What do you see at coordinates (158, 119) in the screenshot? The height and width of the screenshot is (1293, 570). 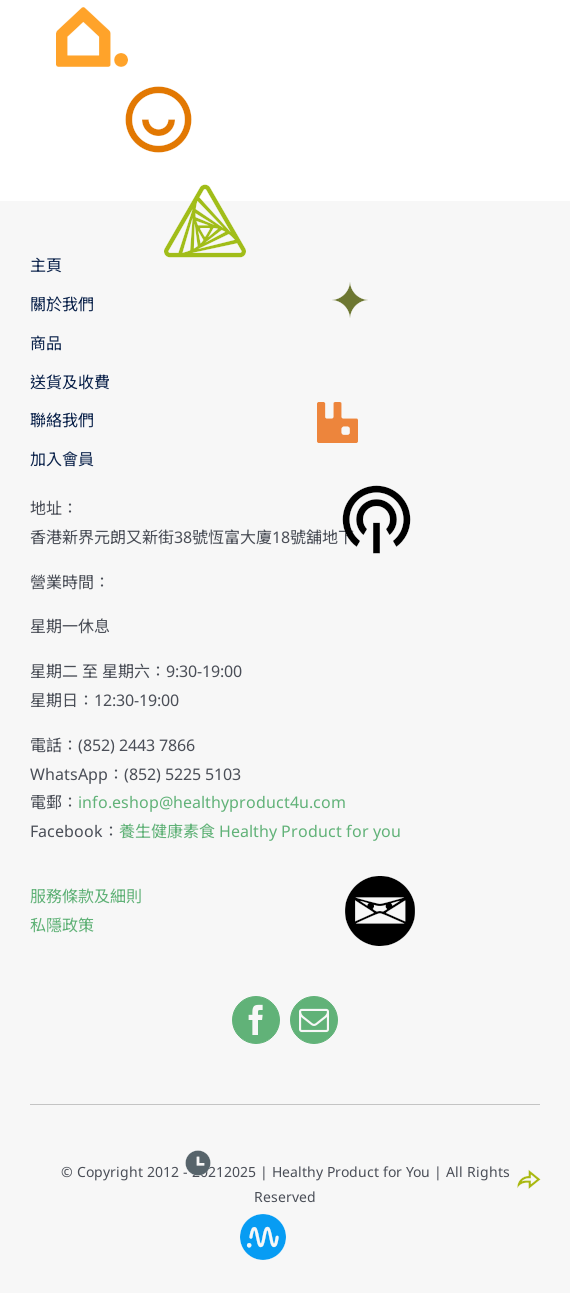 I see `view your profile` at bounding box center [158, 119].